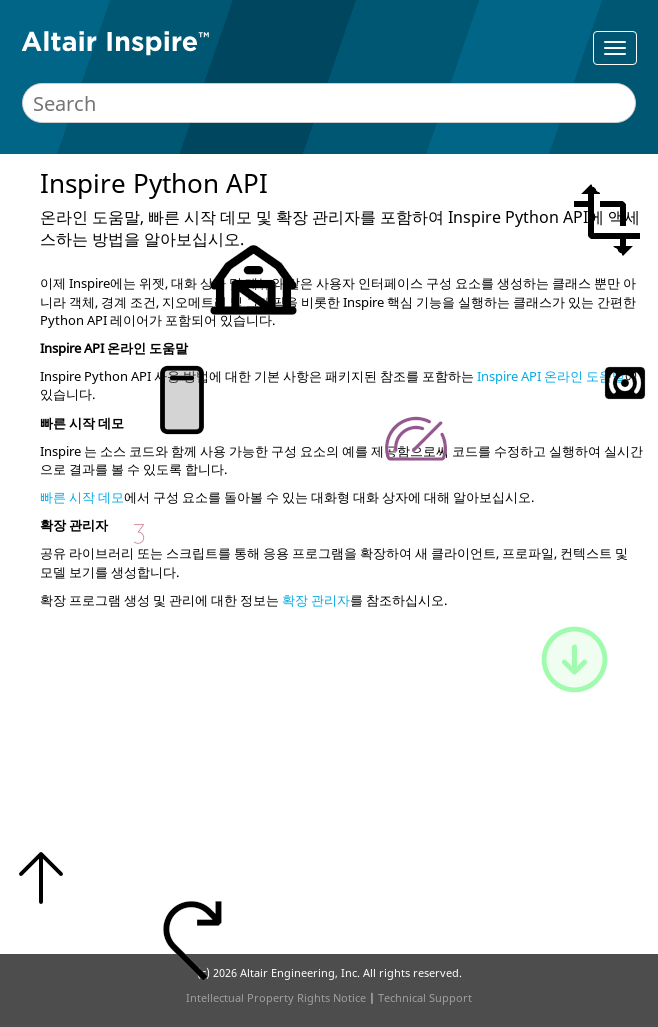 This screenshot has height=1027, width=658. Describe the element at coordinates (625, 383) in the screenshot. I see `enable surround sound audio output` at that location.